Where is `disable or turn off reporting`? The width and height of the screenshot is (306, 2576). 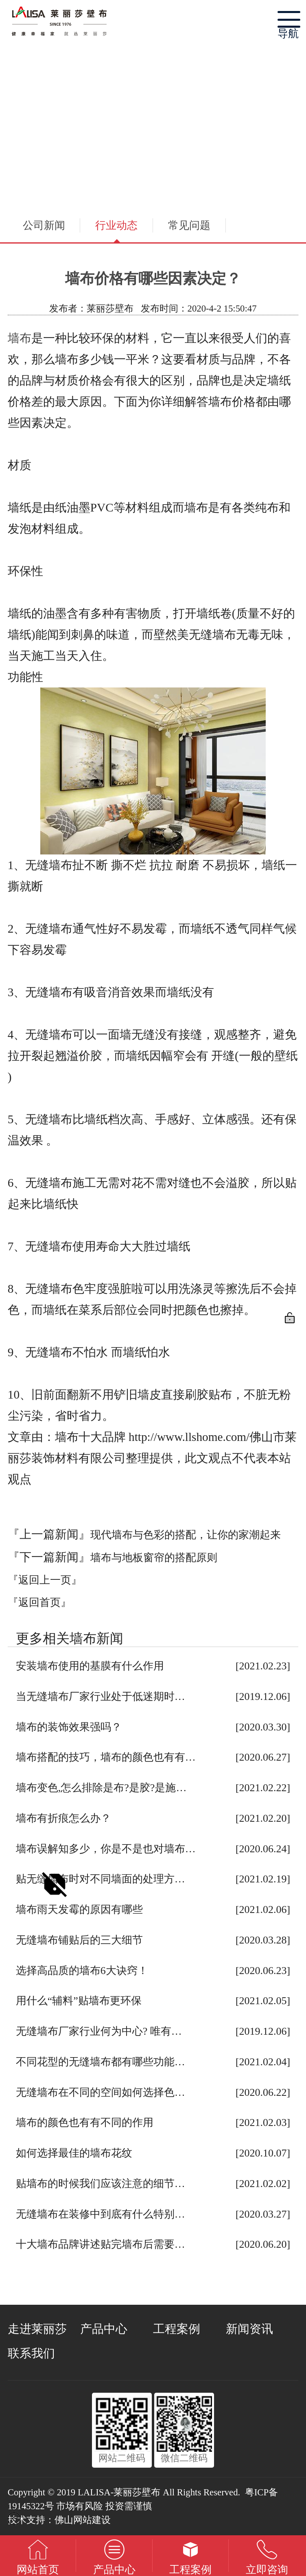
disable or turn off reporting is located at coordinates (55, 1884).